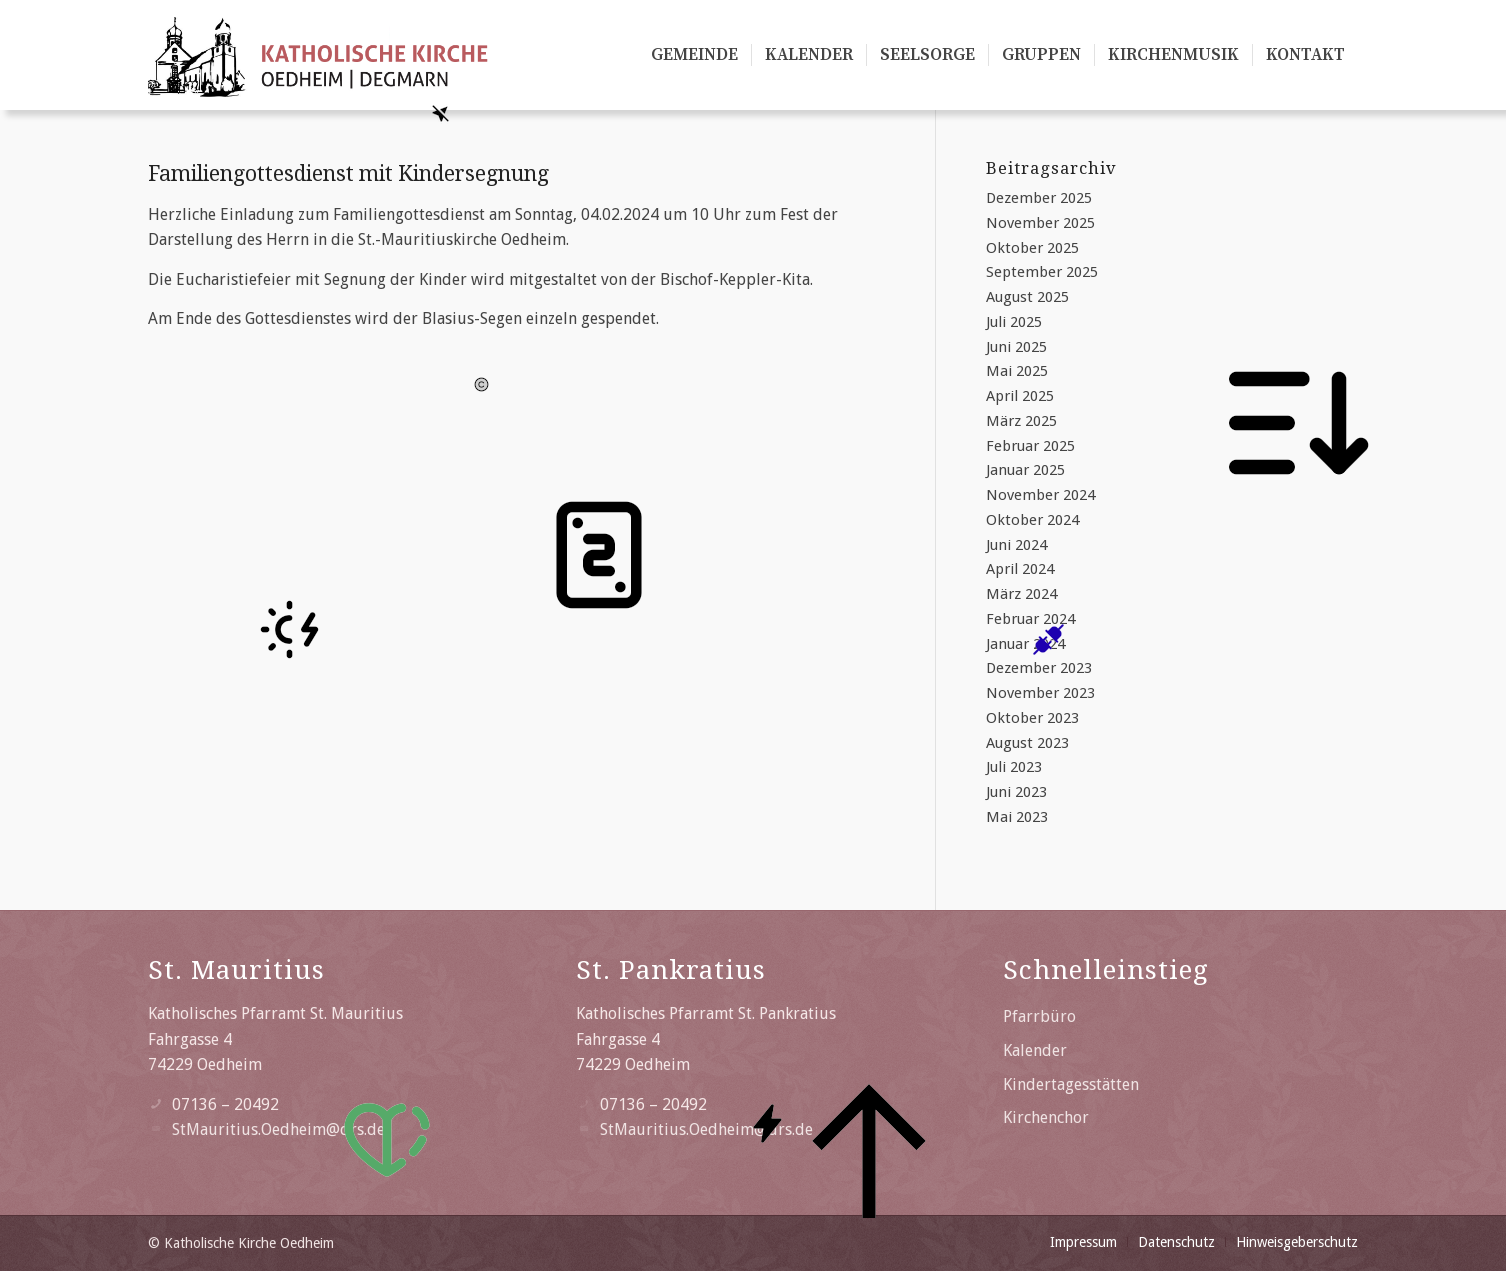 Image resolution: width=1506 pixels, height=1271 pixels. I want to click on location sharing is disabled, so click(440, 114).